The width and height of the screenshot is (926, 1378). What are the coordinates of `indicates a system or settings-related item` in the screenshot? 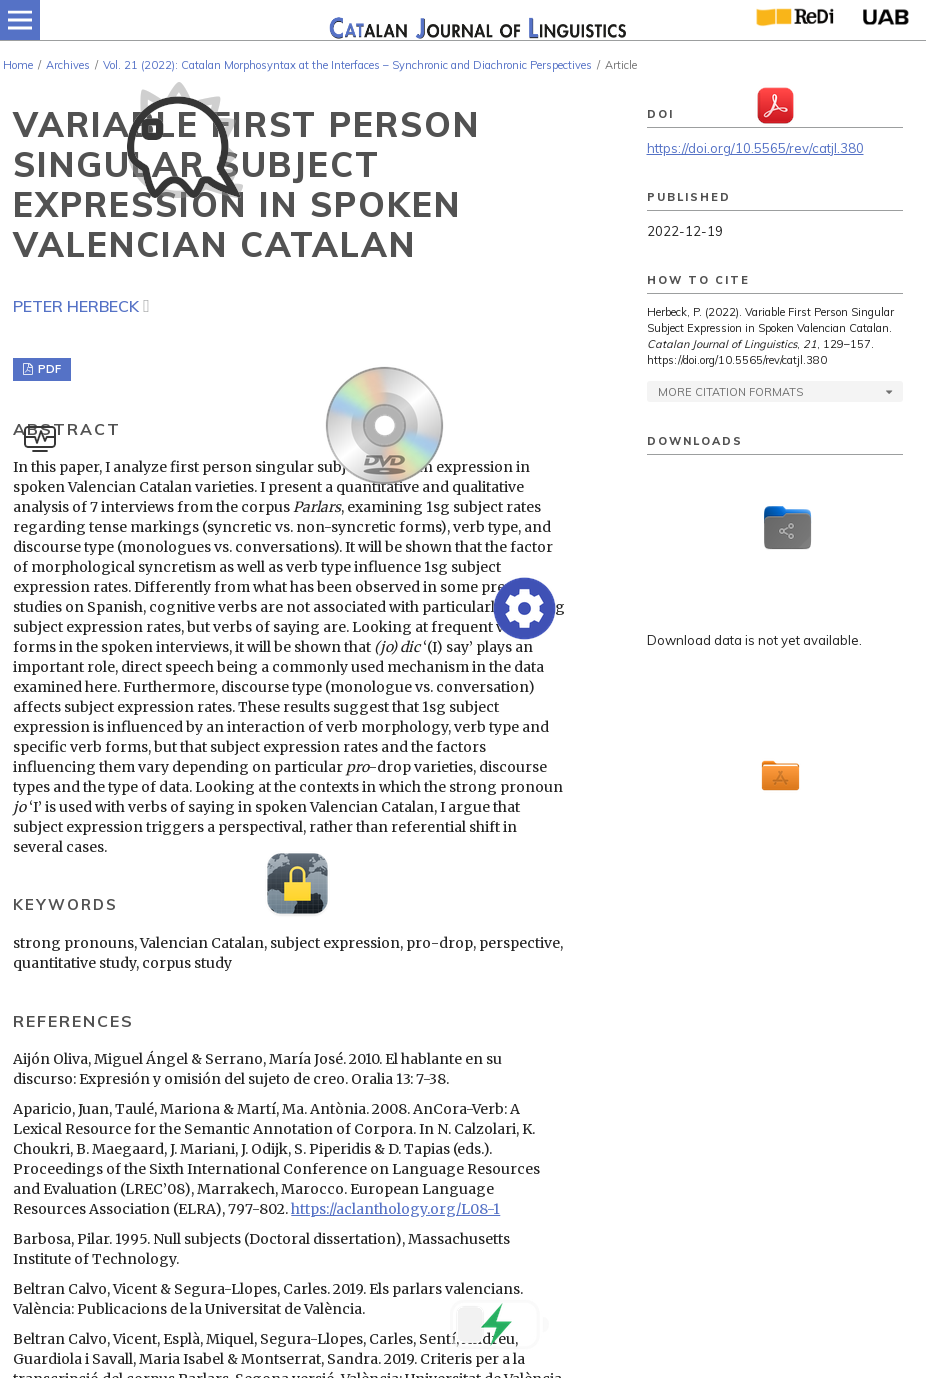 It's located at (524, 608).